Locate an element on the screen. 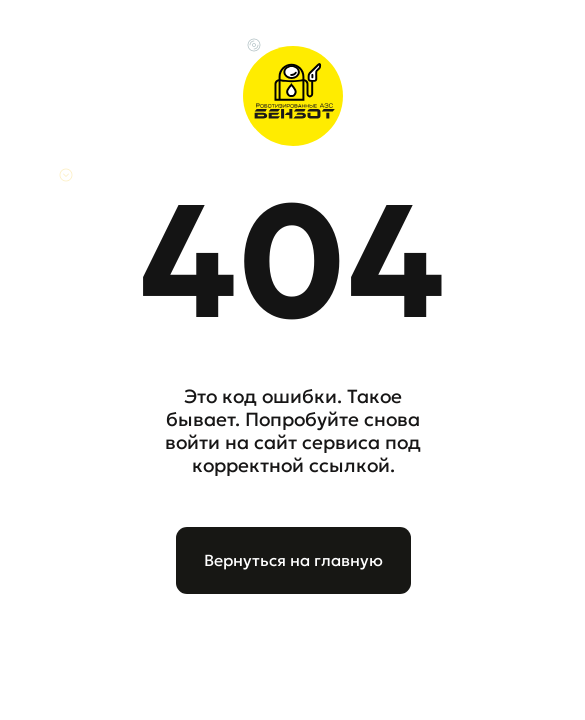 This screenshot has width=585, height=720. expand to show more content is located at coordinates (66, 175).